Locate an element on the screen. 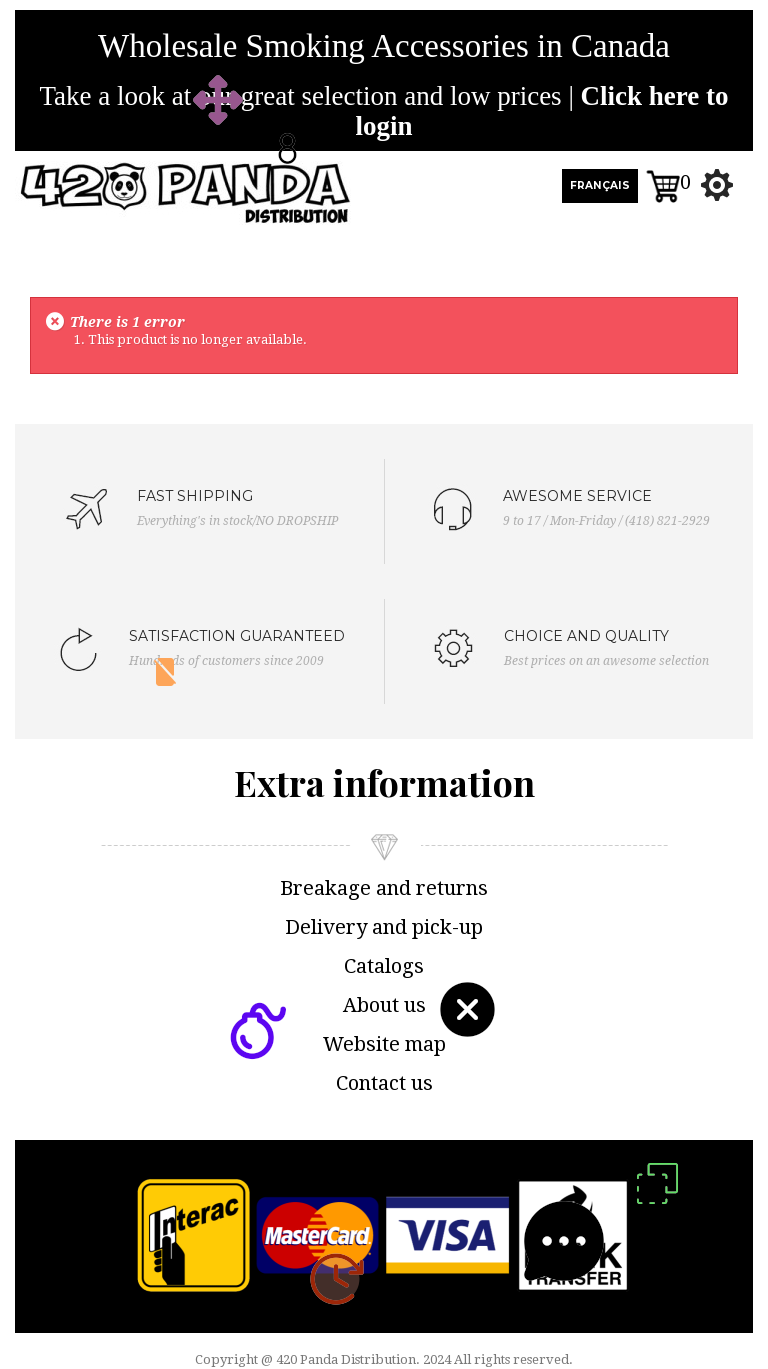 The width and height of the screenshot is (768, 1369). open chat or messaging is located at coordinates (564, 1241).